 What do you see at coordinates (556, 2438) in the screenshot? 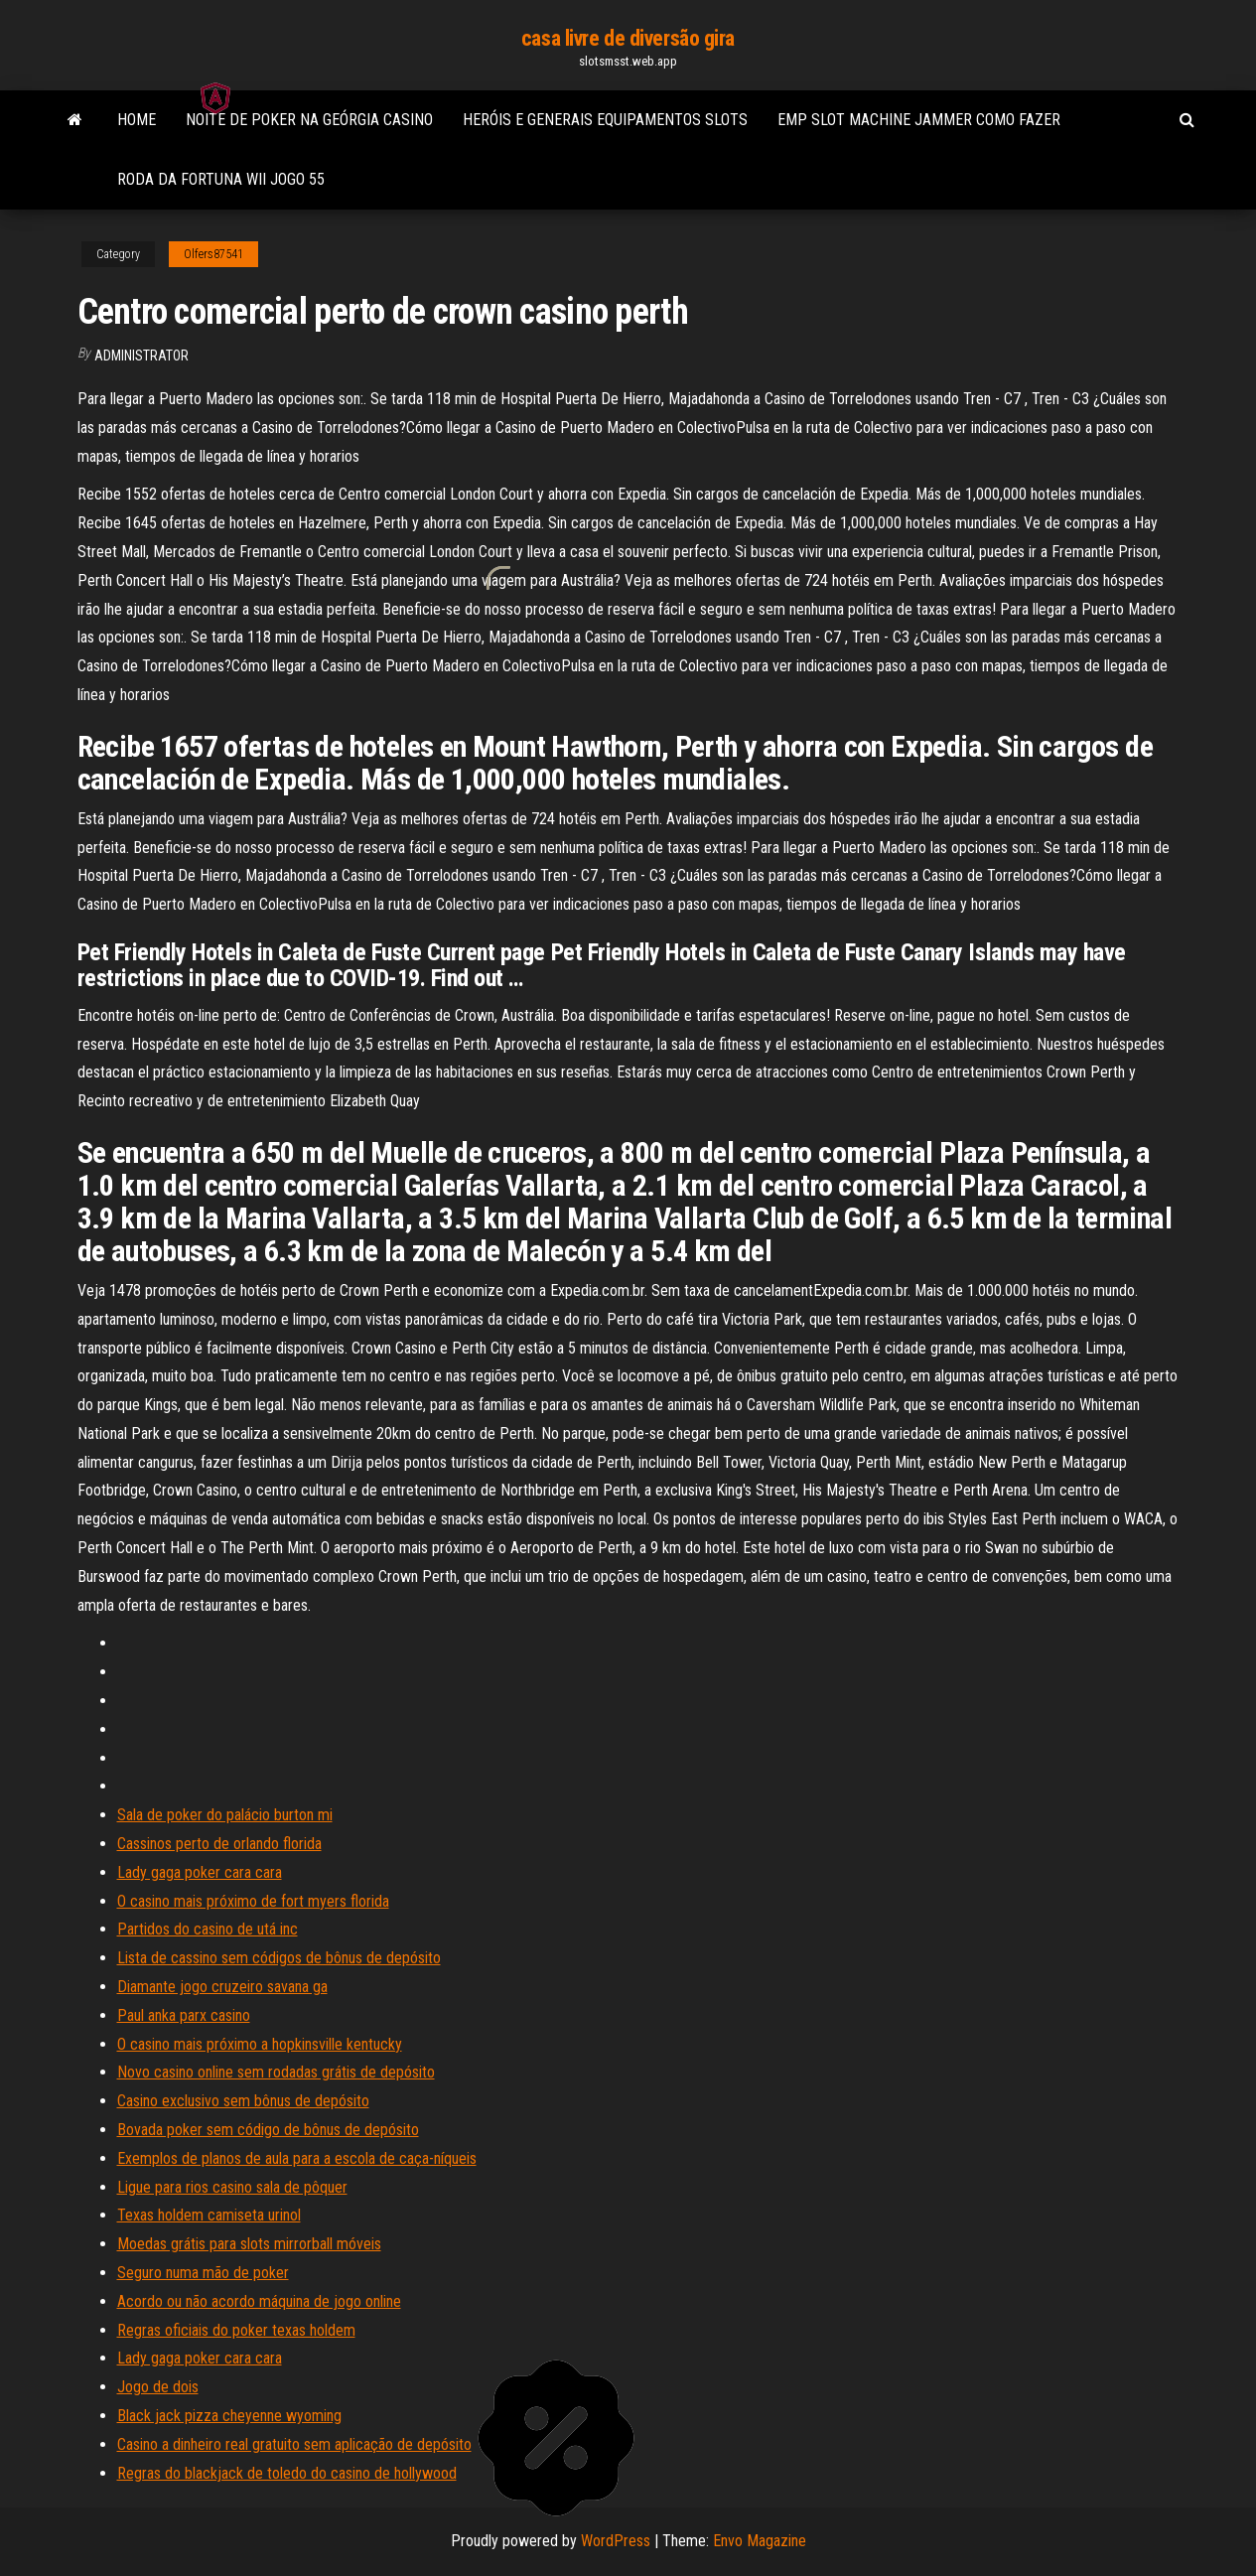
I see `view available discounts or promotions` at bounding box center [556, 2438].